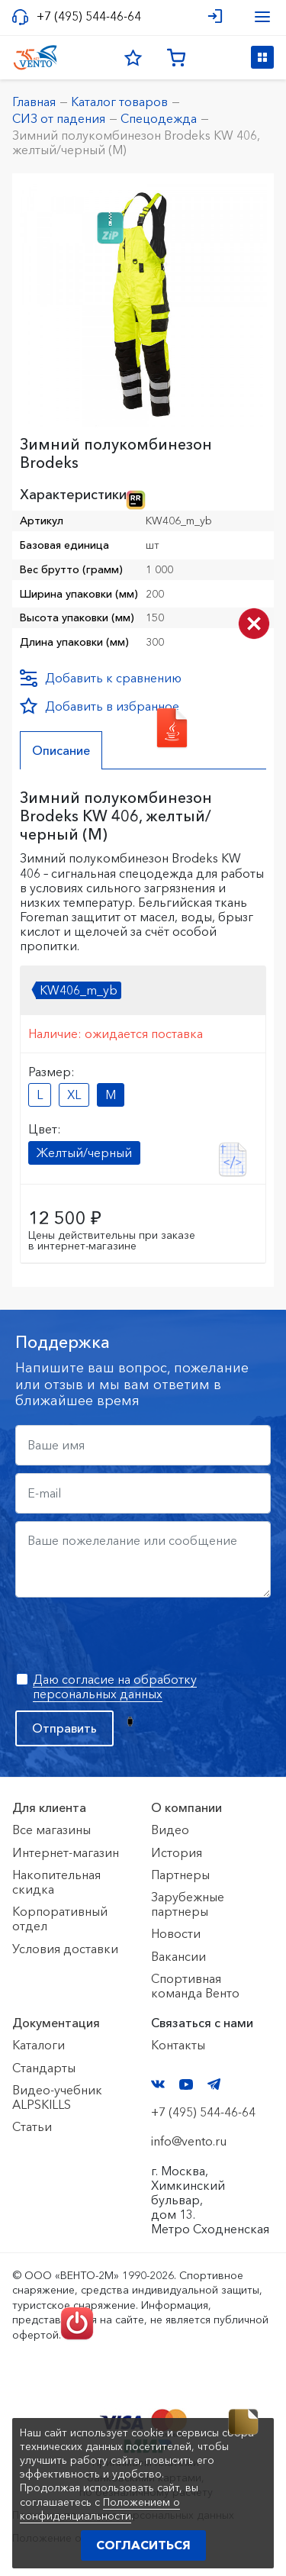 The height and width of the screenshot is (2576, 286). I want to click on launch rustrover IDE, so click(136, 500).